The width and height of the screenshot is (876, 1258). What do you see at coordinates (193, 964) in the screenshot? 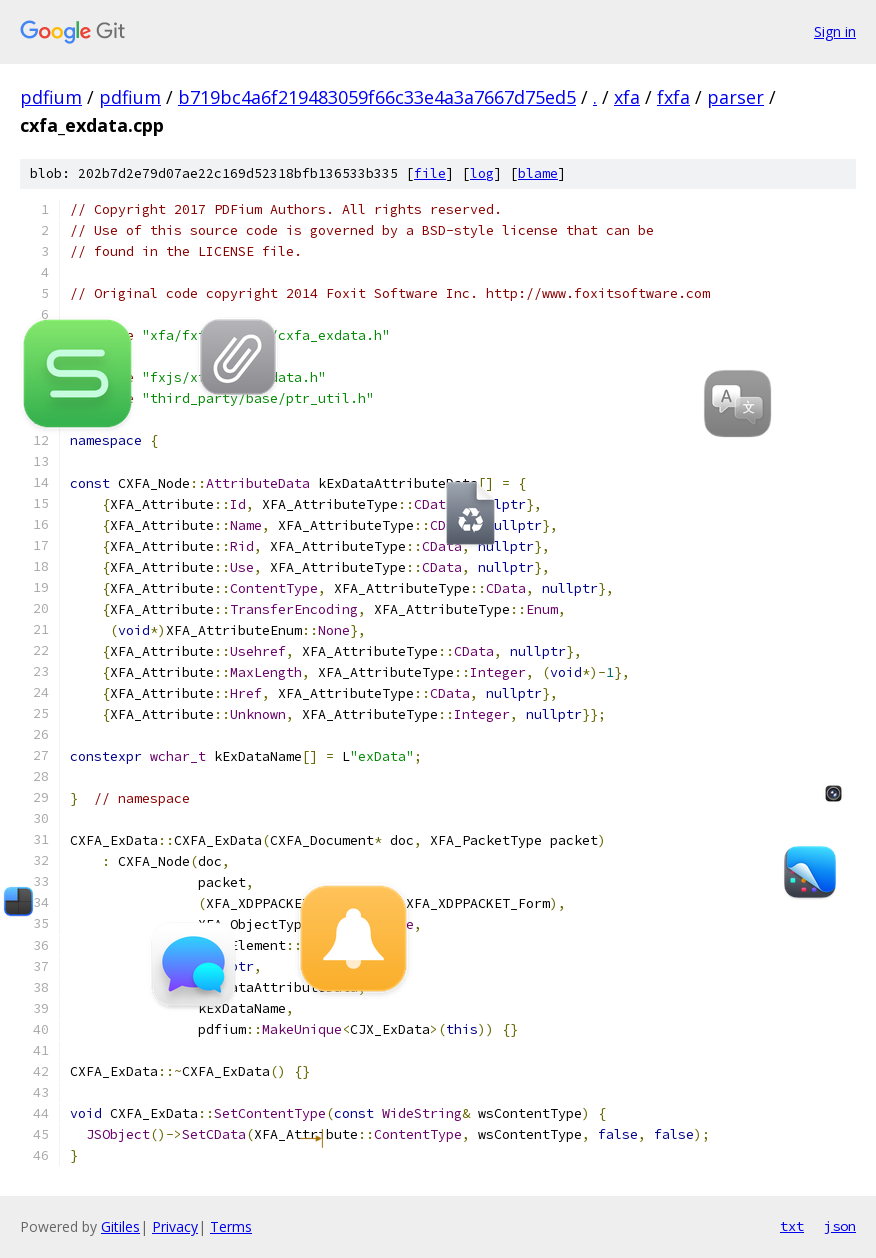
I see `open notification preferences` at bounding box center [193, 964].